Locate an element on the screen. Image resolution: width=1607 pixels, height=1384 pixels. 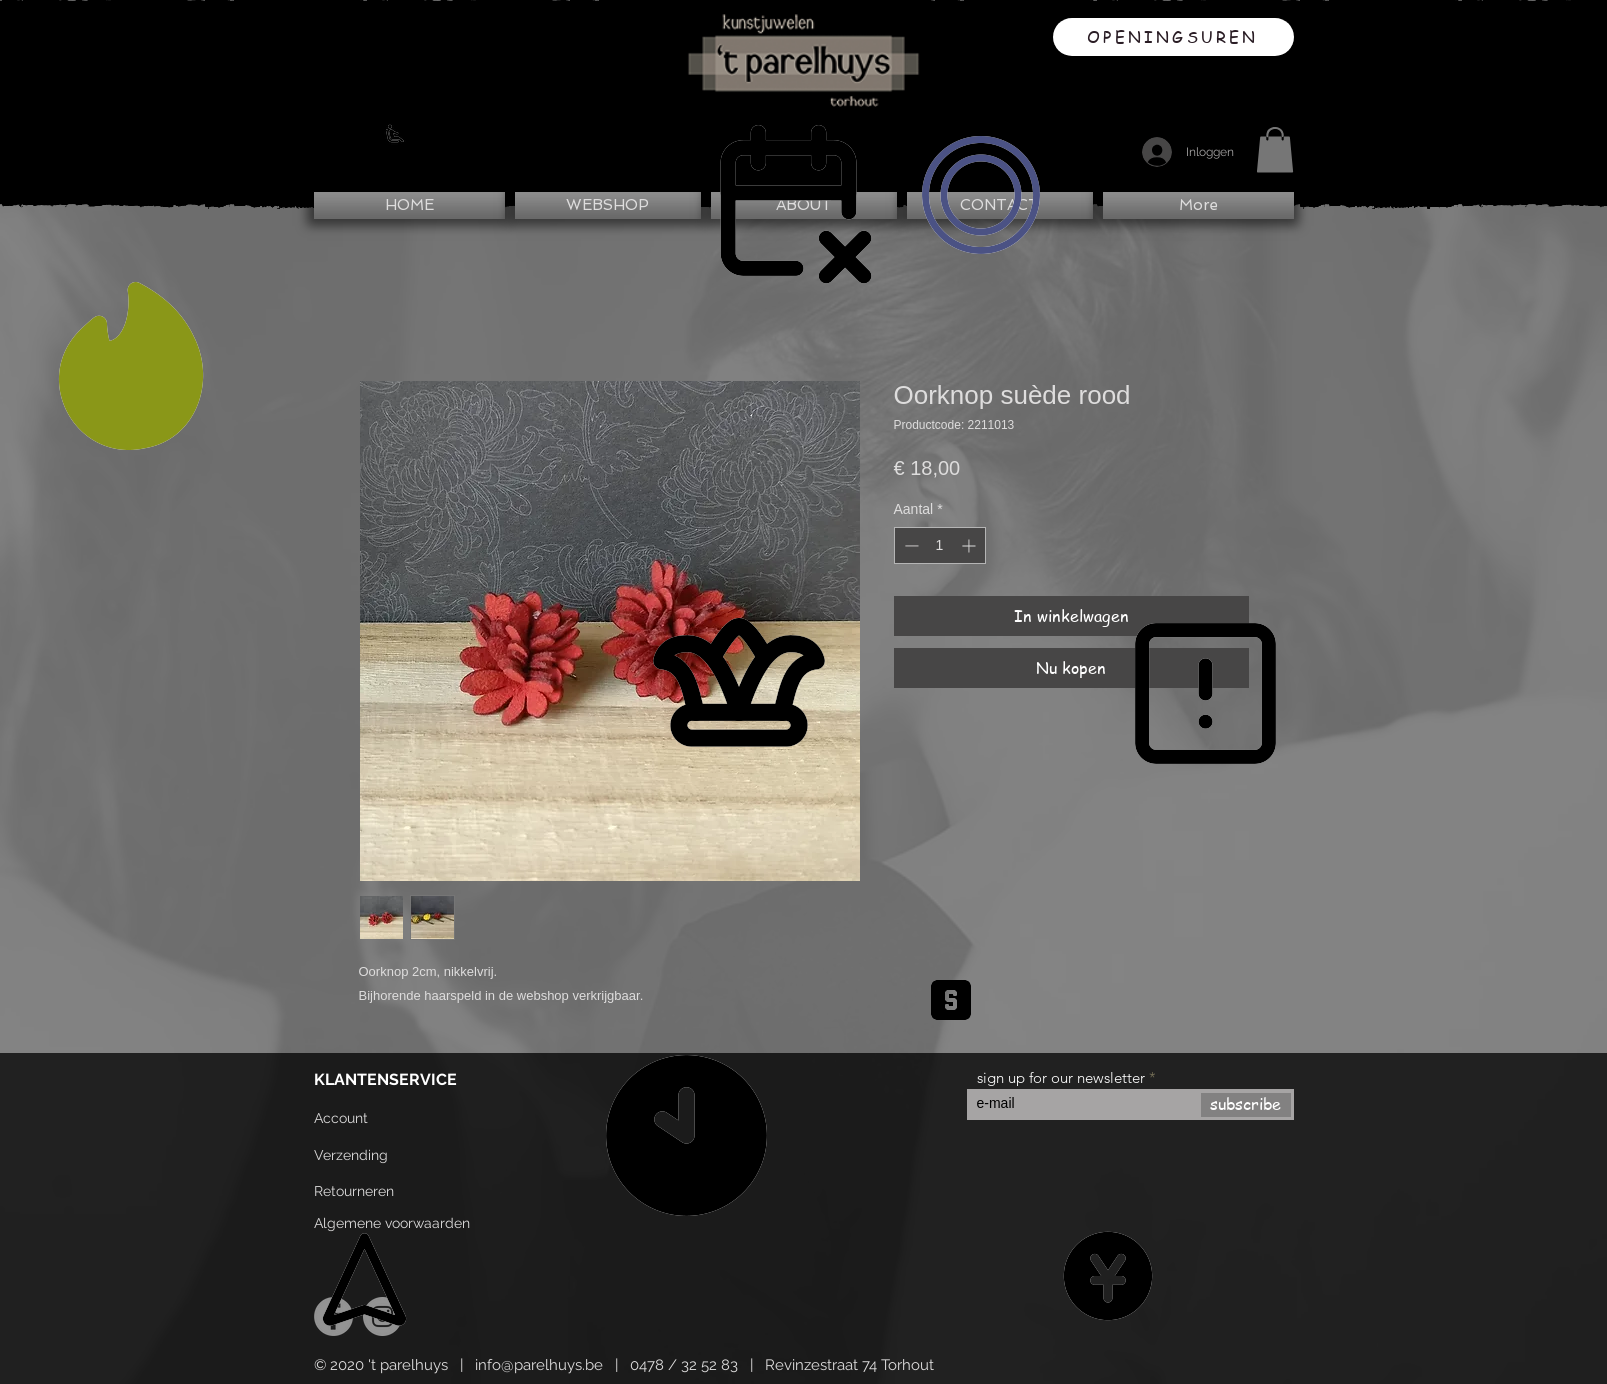
view balance in chinese yuan is located at coordinates (1108, 1276).